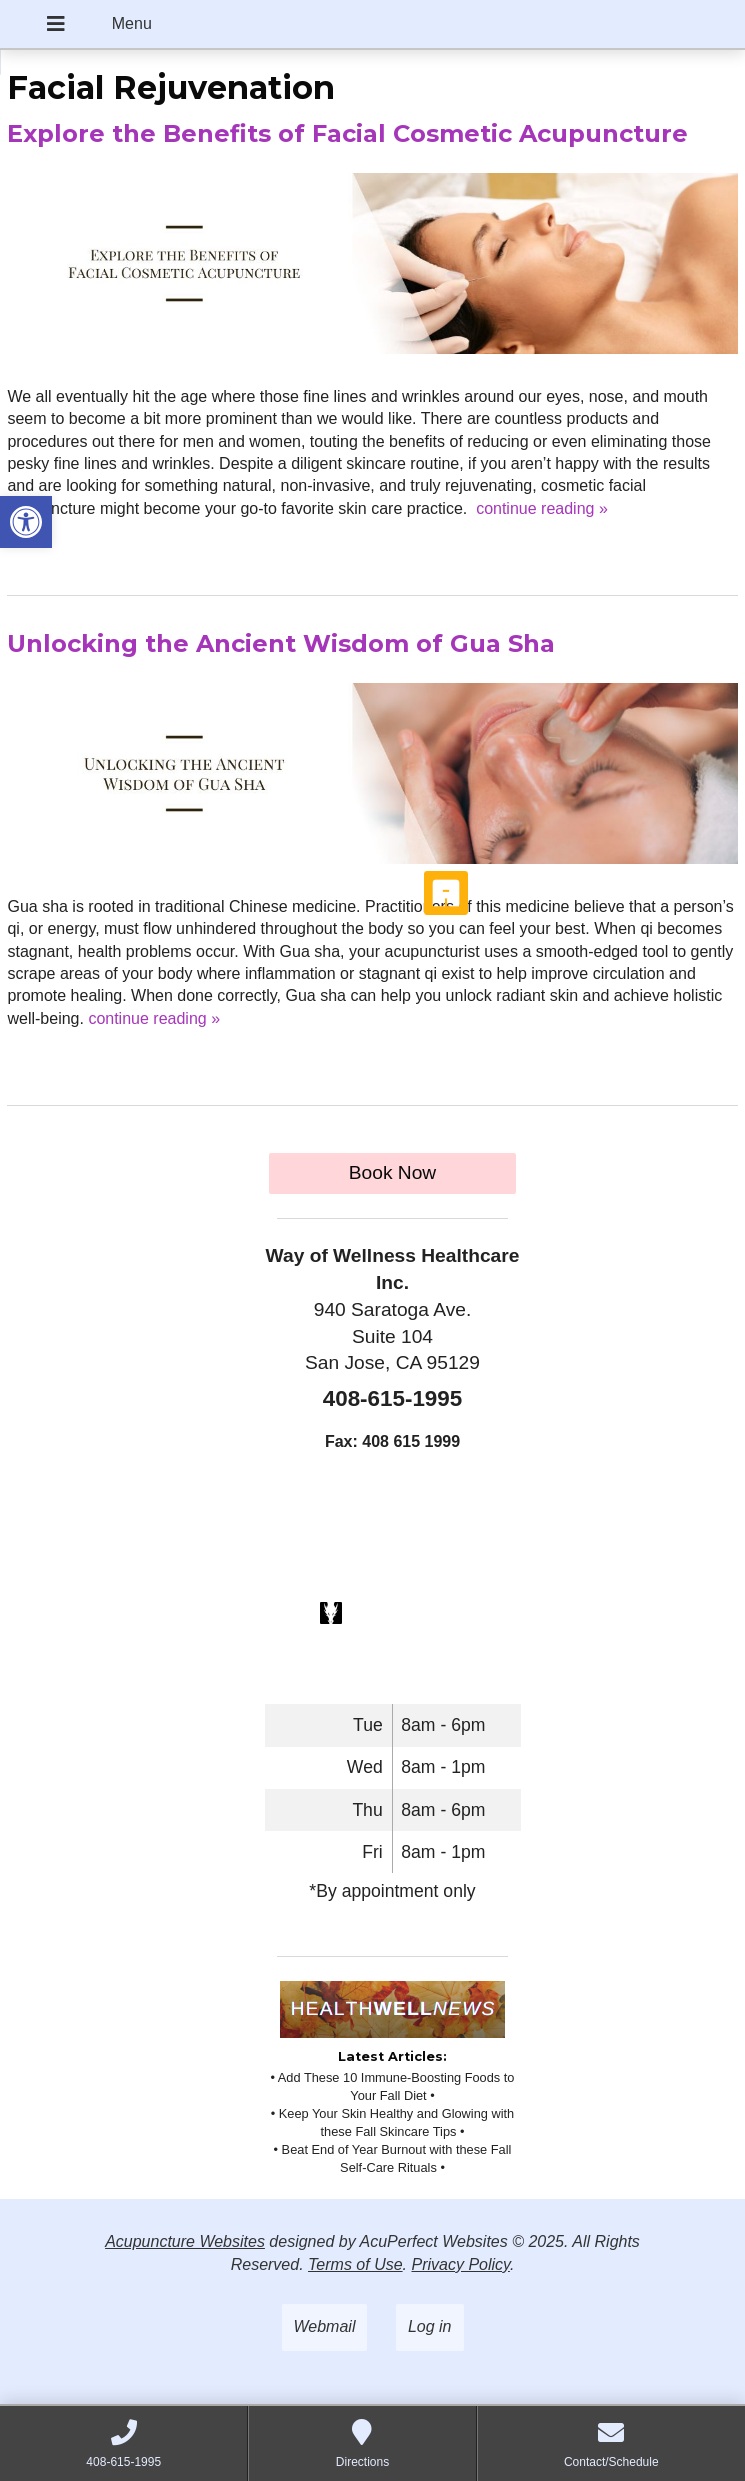 This screenshot has width=745, height=2481. What do you see at coordinates (331, 1613) in the screenshot?
I see `open dragonframe stop-motion animation software` at bounding box center [331, 1613].